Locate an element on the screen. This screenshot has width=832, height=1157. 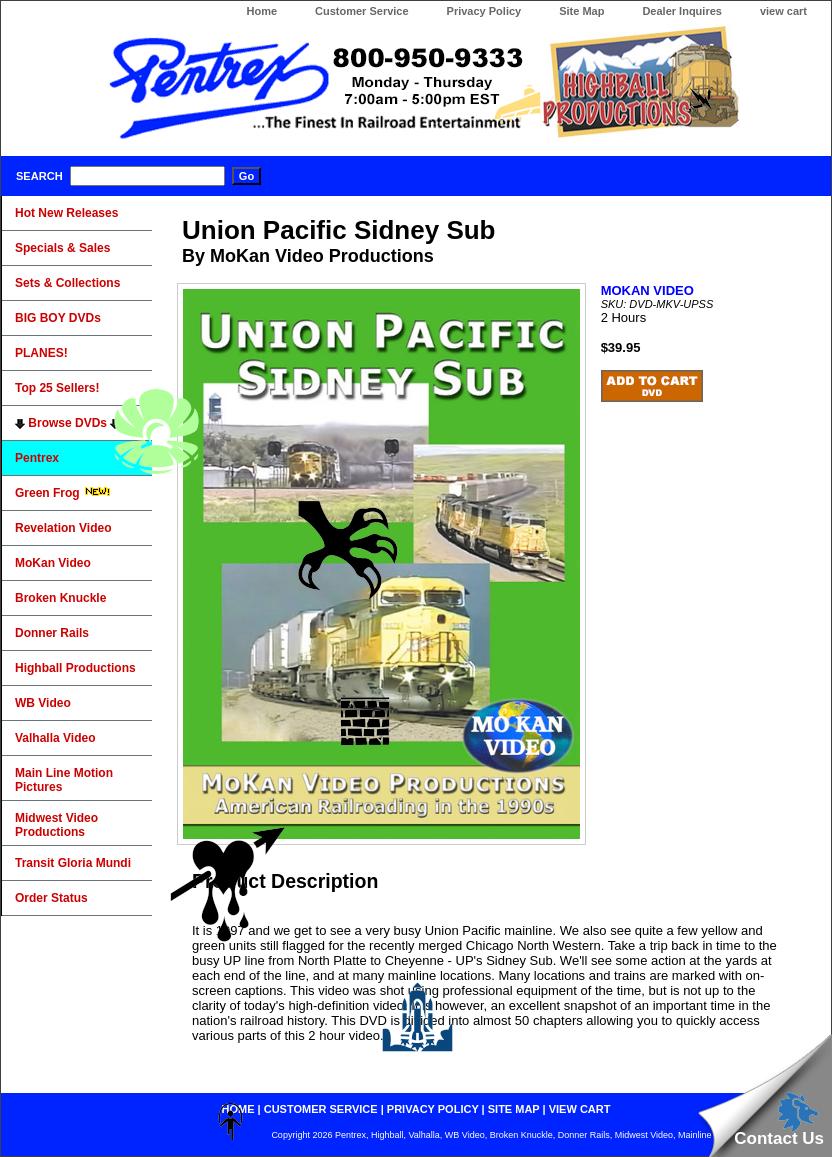
equip lightning bow weapon is located at coordinates (701, 99).